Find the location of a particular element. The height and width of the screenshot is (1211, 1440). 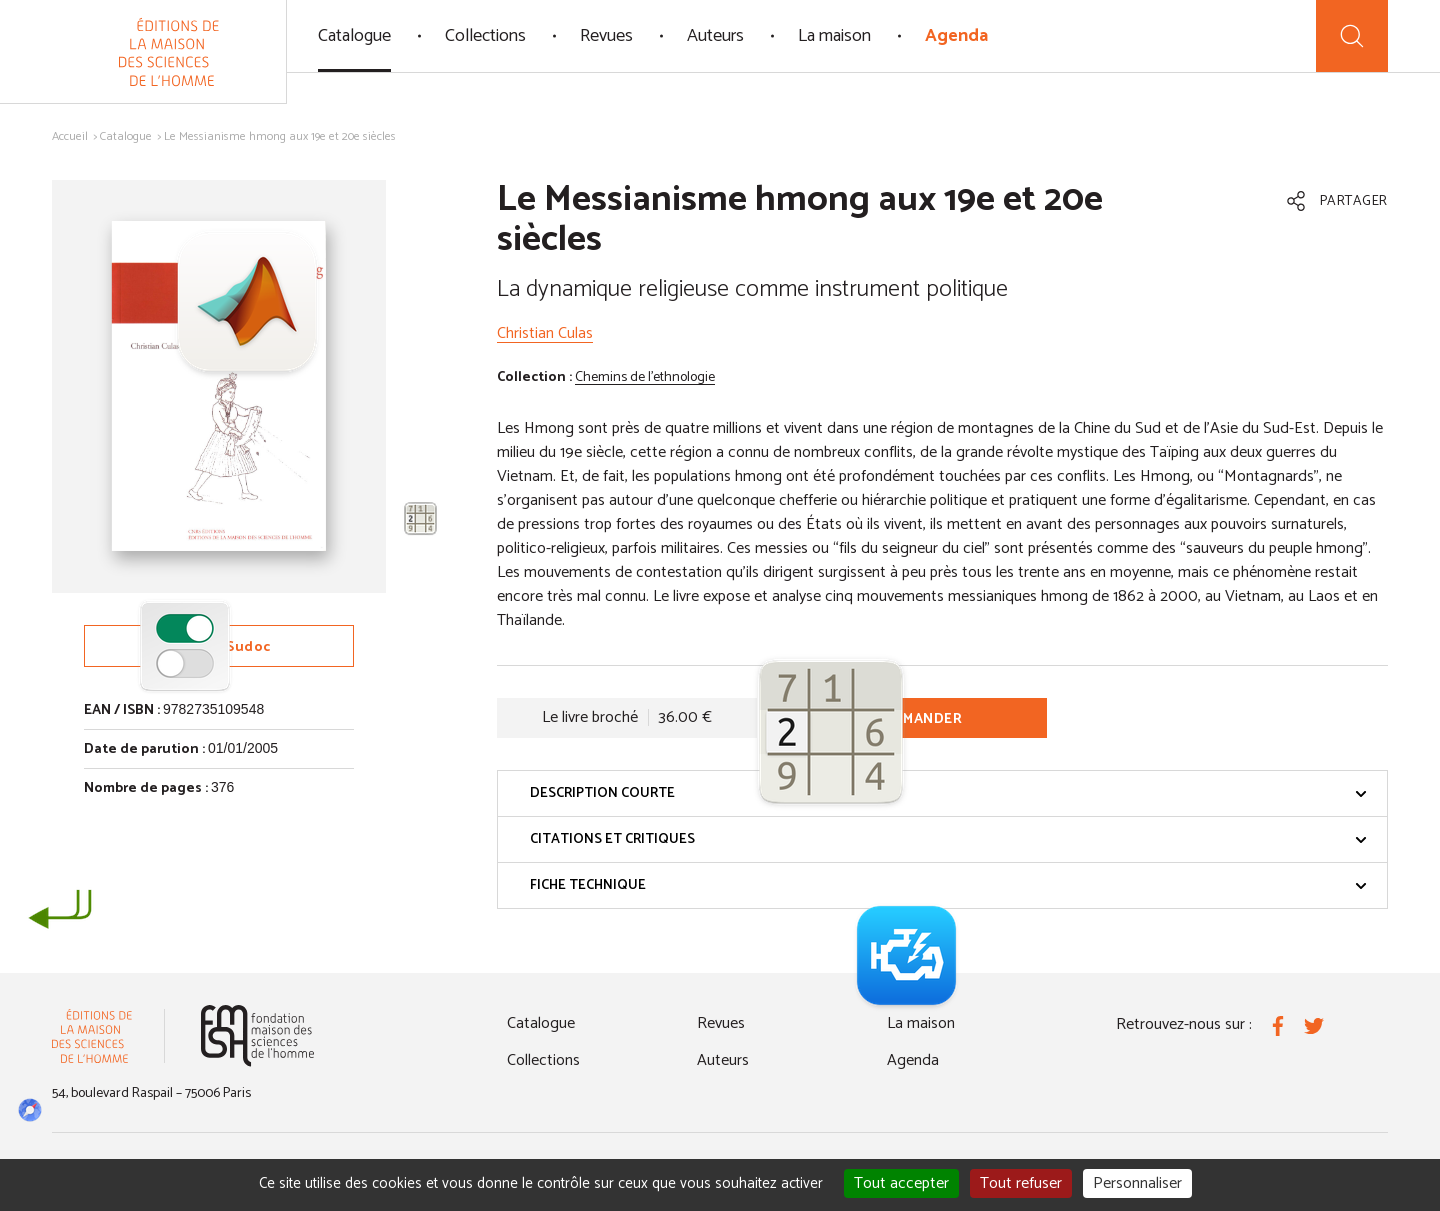

reply to all recipients of an email is located at coordinates (59, 909).